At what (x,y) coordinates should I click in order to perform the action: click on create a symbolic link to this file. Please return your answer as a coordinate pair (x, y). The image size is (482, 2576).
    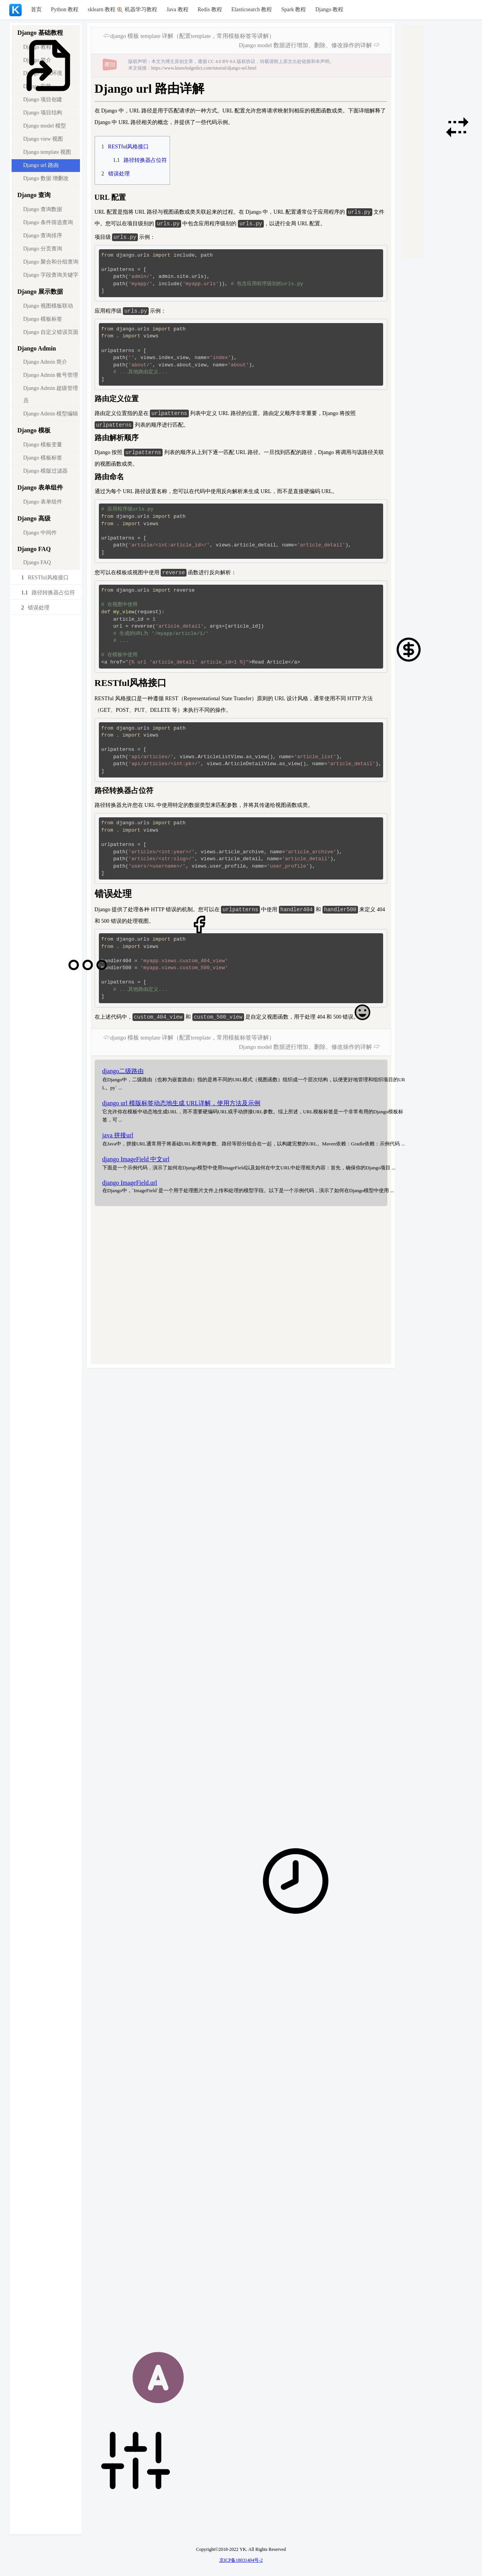
    Looking at the image, I should click on (49, 65).